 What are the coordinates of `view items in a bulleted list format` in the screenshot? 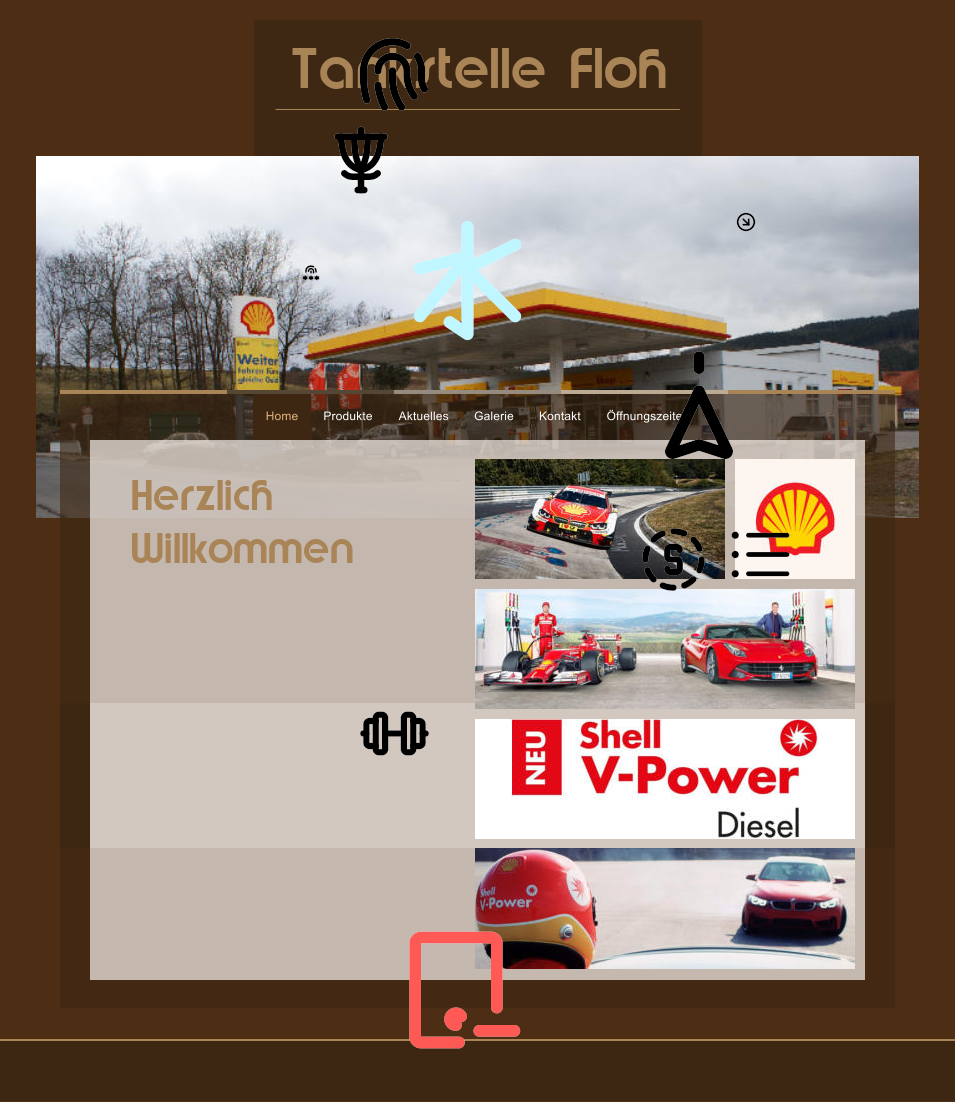 It's located at (760, 554).